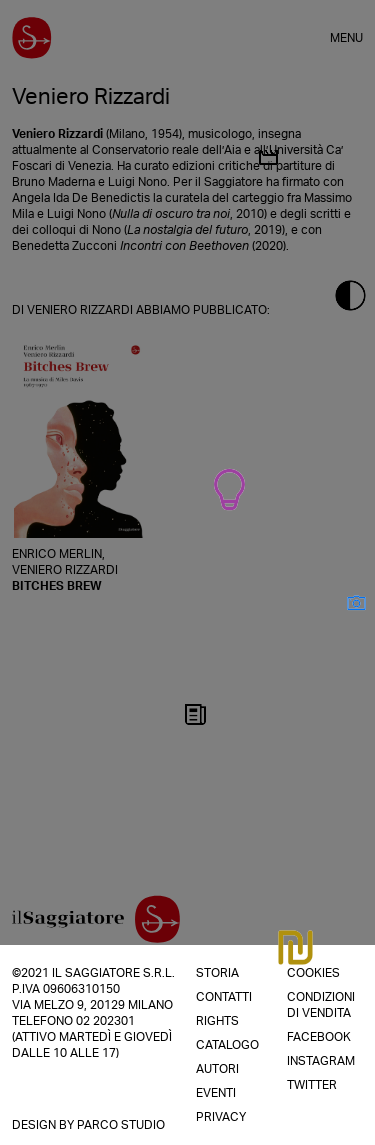 The width and height of the screenshot is (375, 1145). Describe the element at coordinates (229, 489) in the screenshot. I see `access tips or suggestions` at that location.